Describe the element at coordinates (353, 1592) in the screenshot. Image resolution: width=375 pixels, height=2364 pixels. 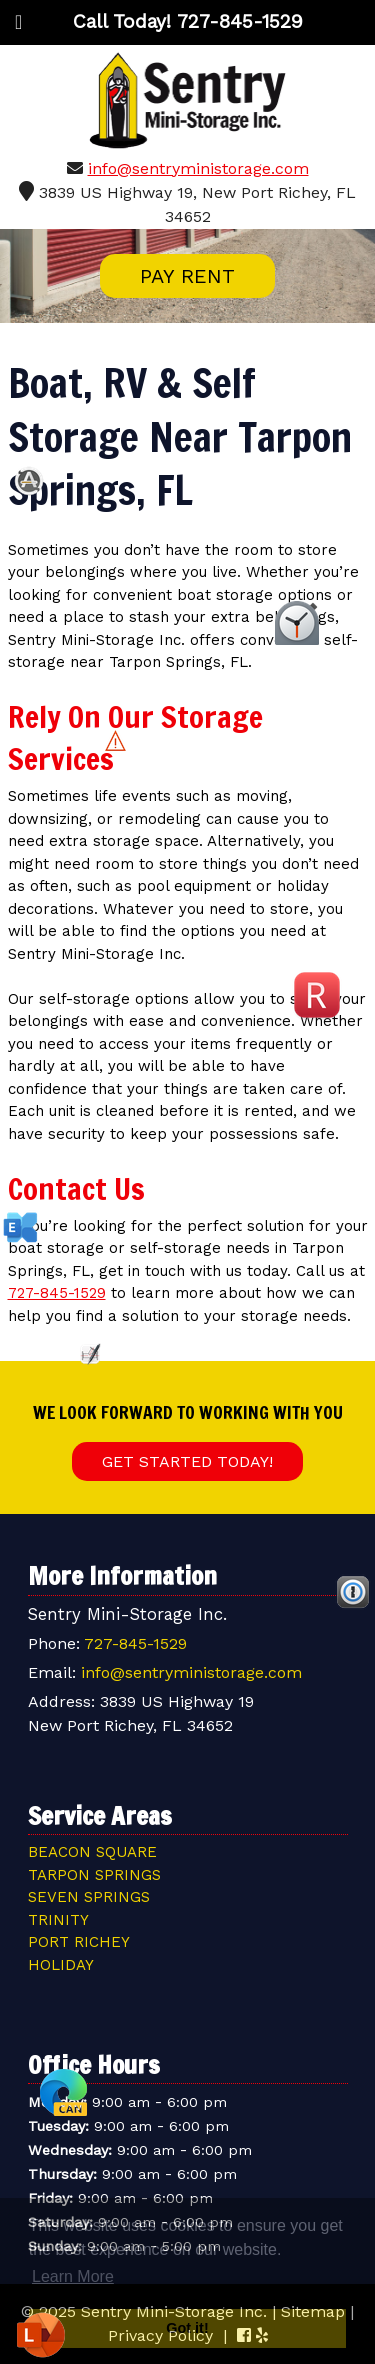
I see `open password manager app` at that location.